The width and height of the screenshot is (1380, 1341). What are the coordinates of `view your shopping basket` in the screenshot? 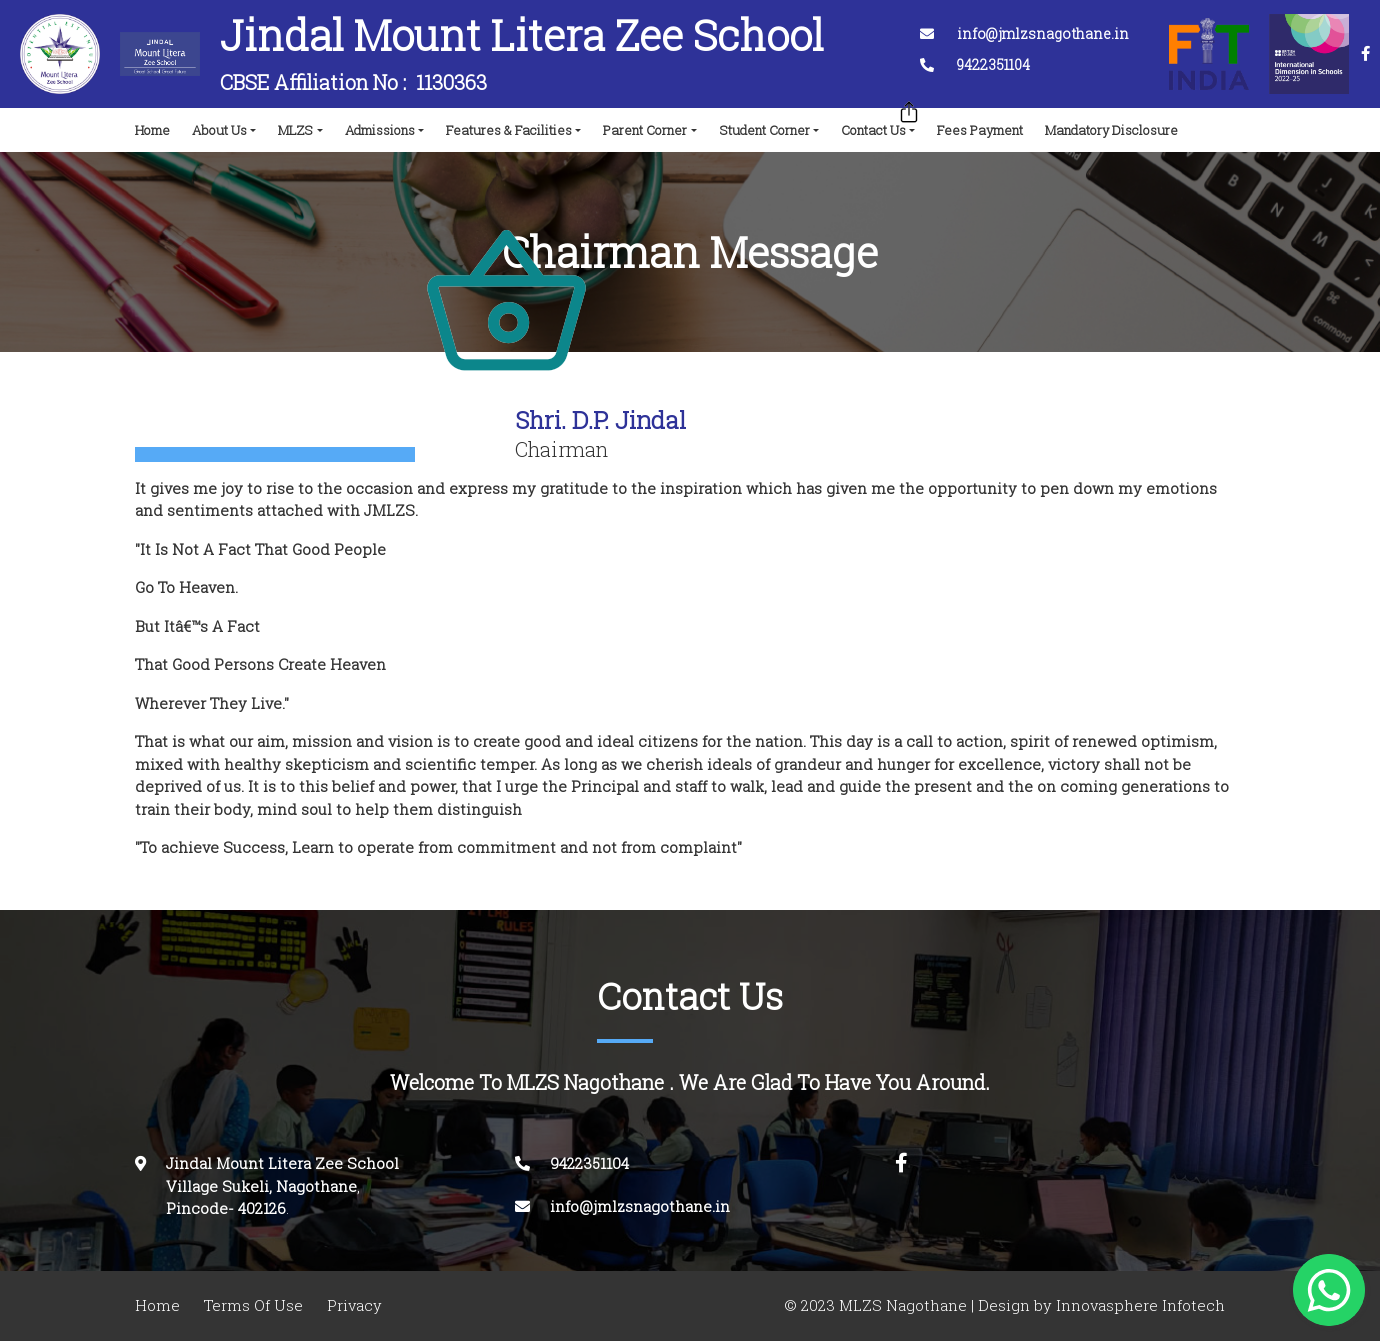 It's located at (506, 303).